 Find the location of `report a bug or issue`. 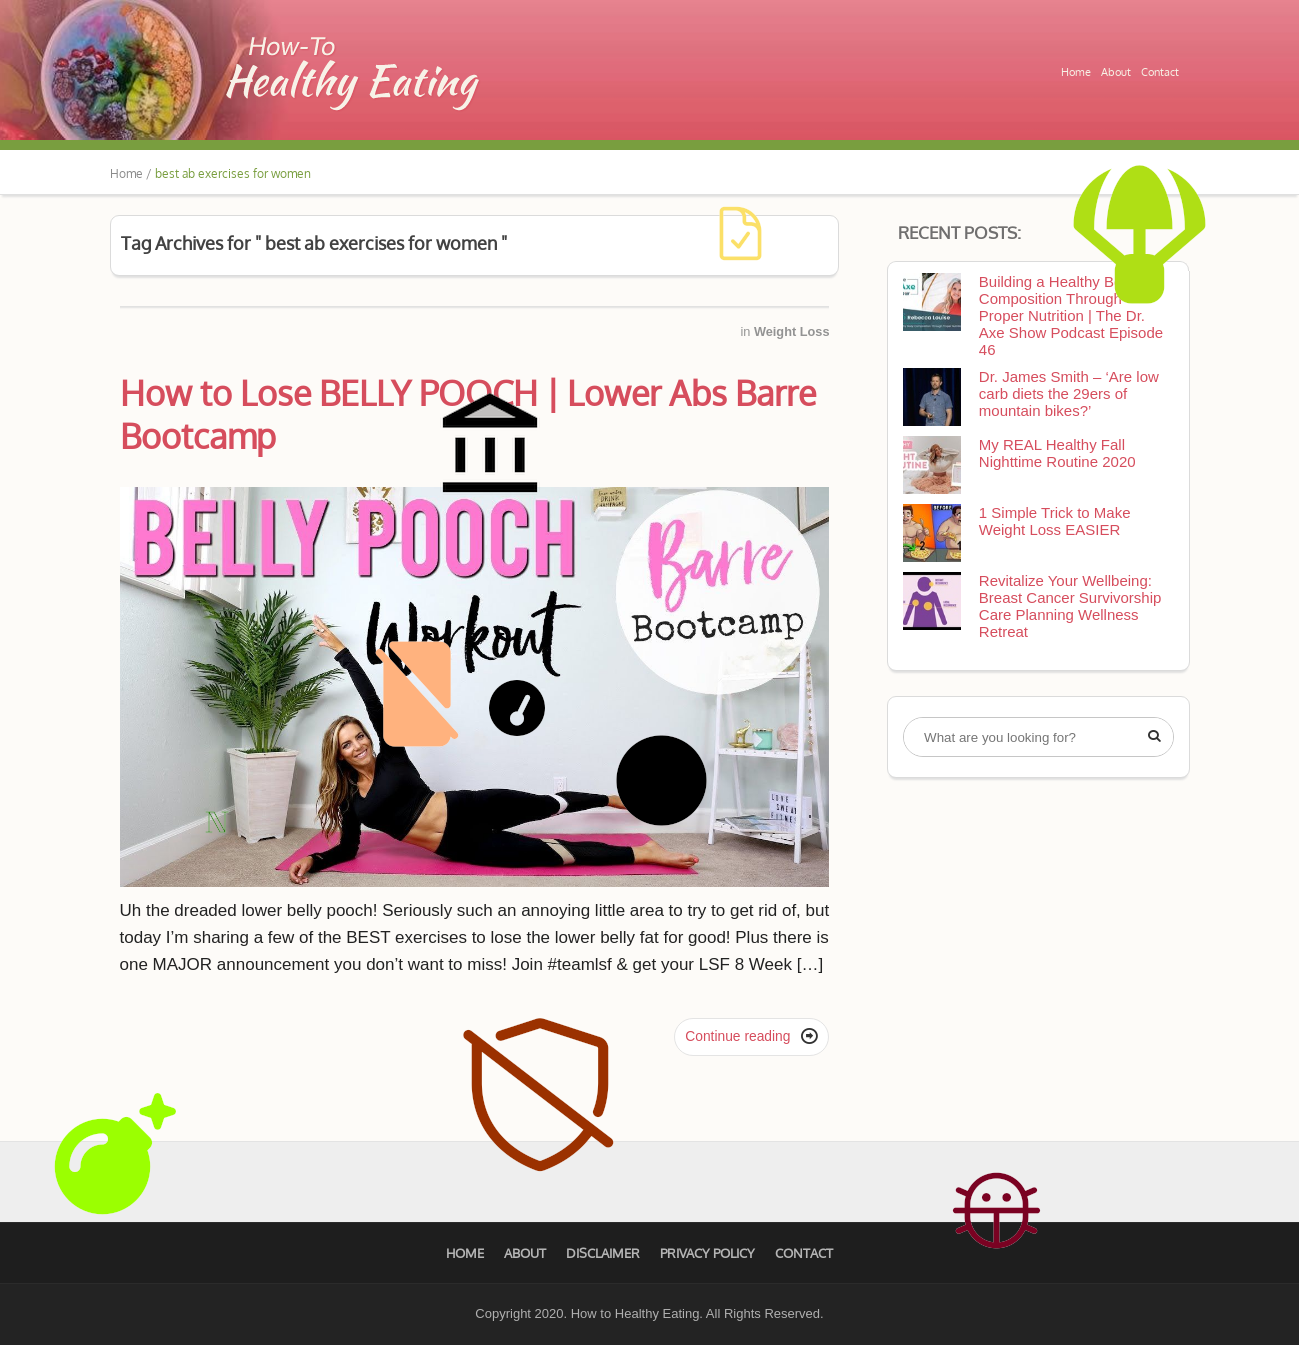

report a bug or issue is located at coordinates (996, 1210).